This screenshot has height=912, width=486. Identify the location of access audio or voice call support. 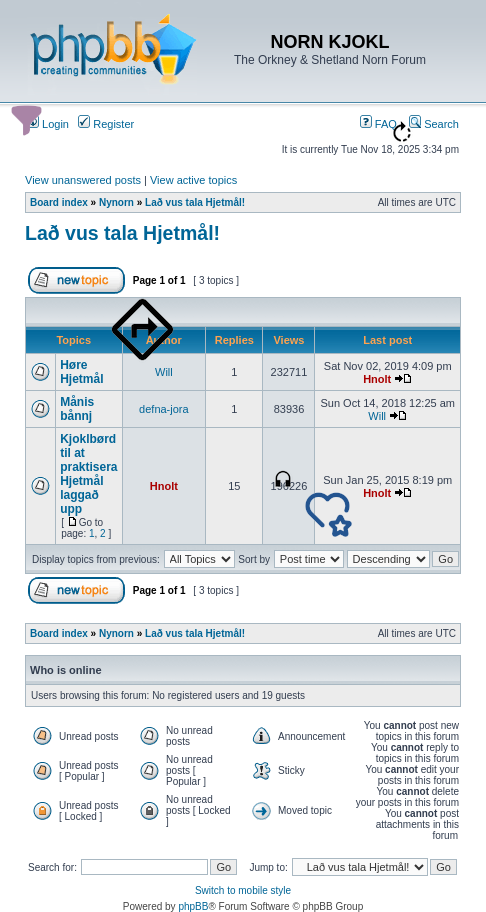
(283, 480).